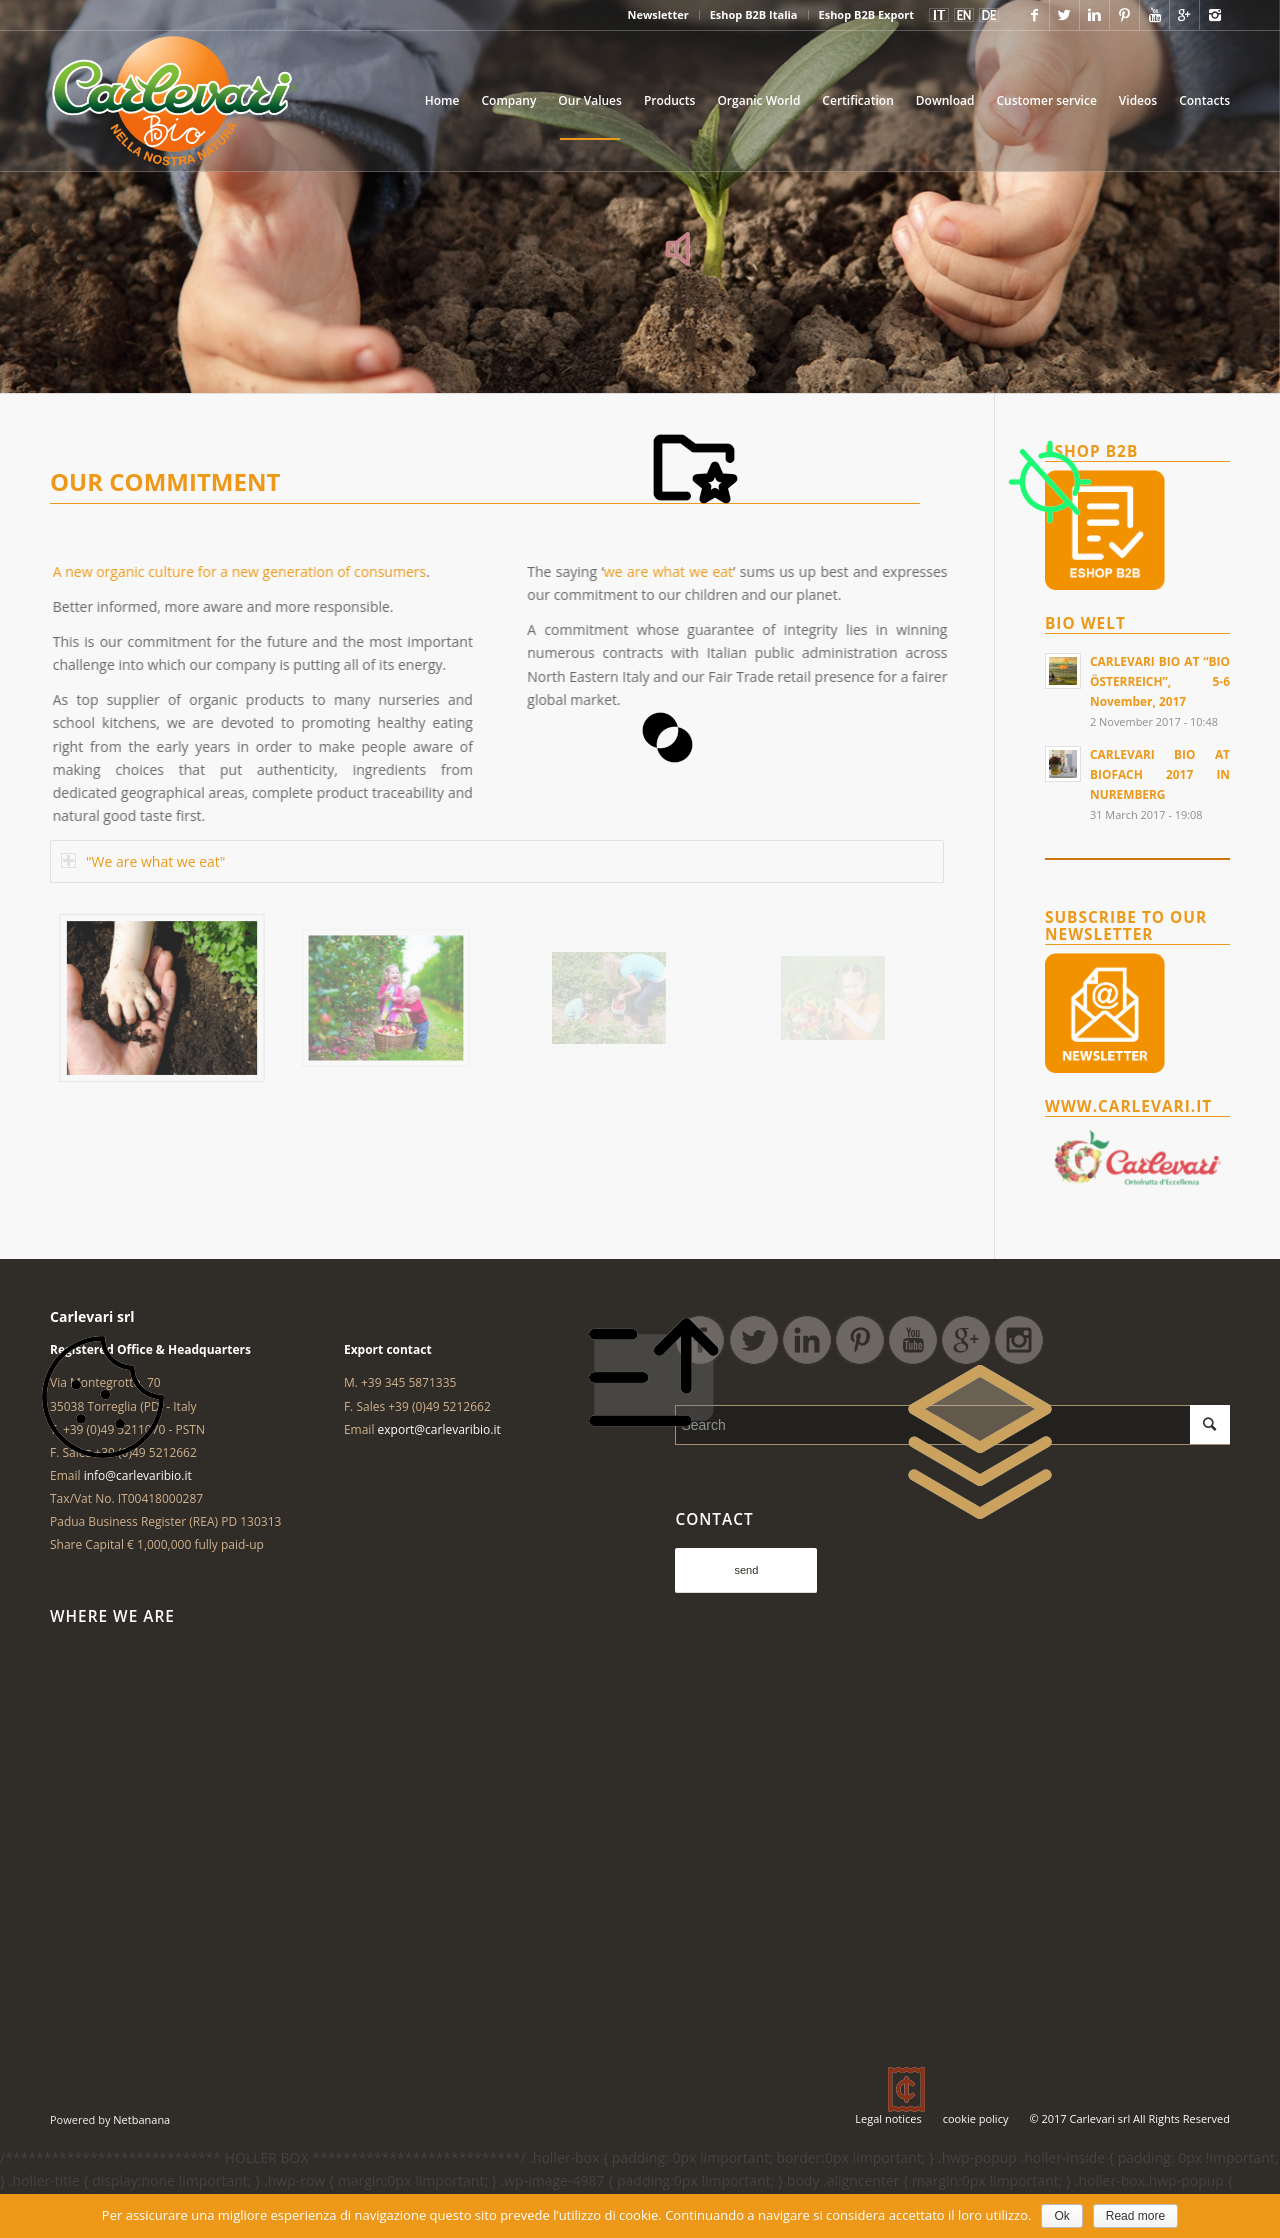  I want to click on manage cookie preferences and privacy settings, so click(103, 1397).